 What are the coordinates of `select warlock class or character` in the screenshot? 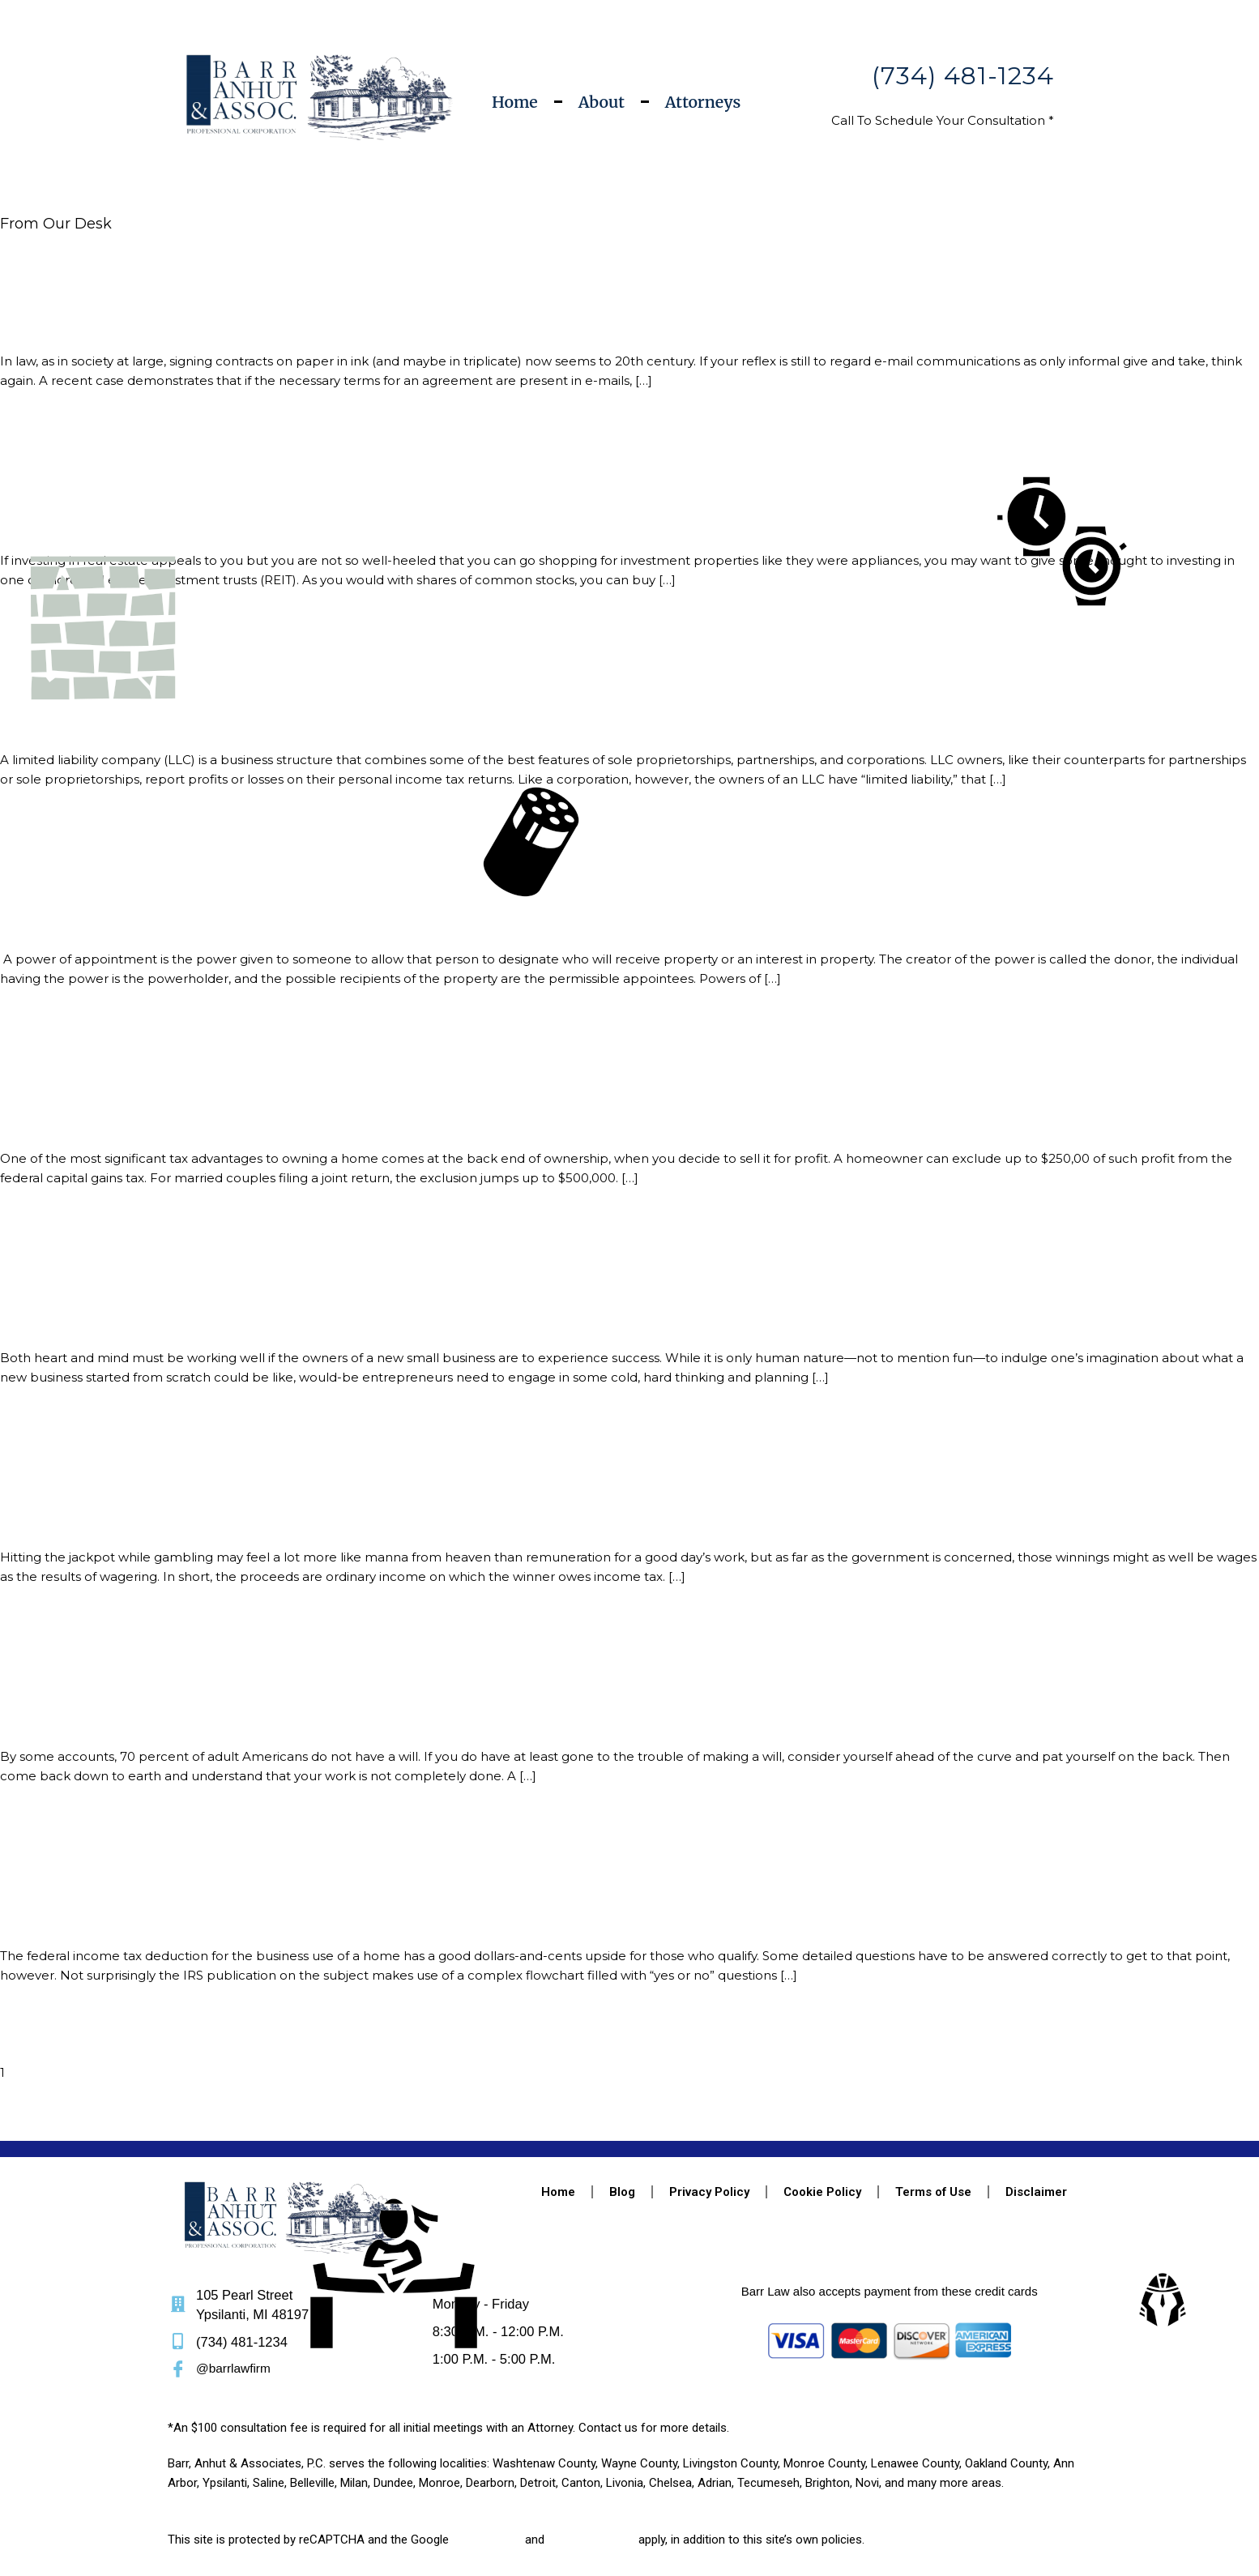 It's located at (1163, 2300).